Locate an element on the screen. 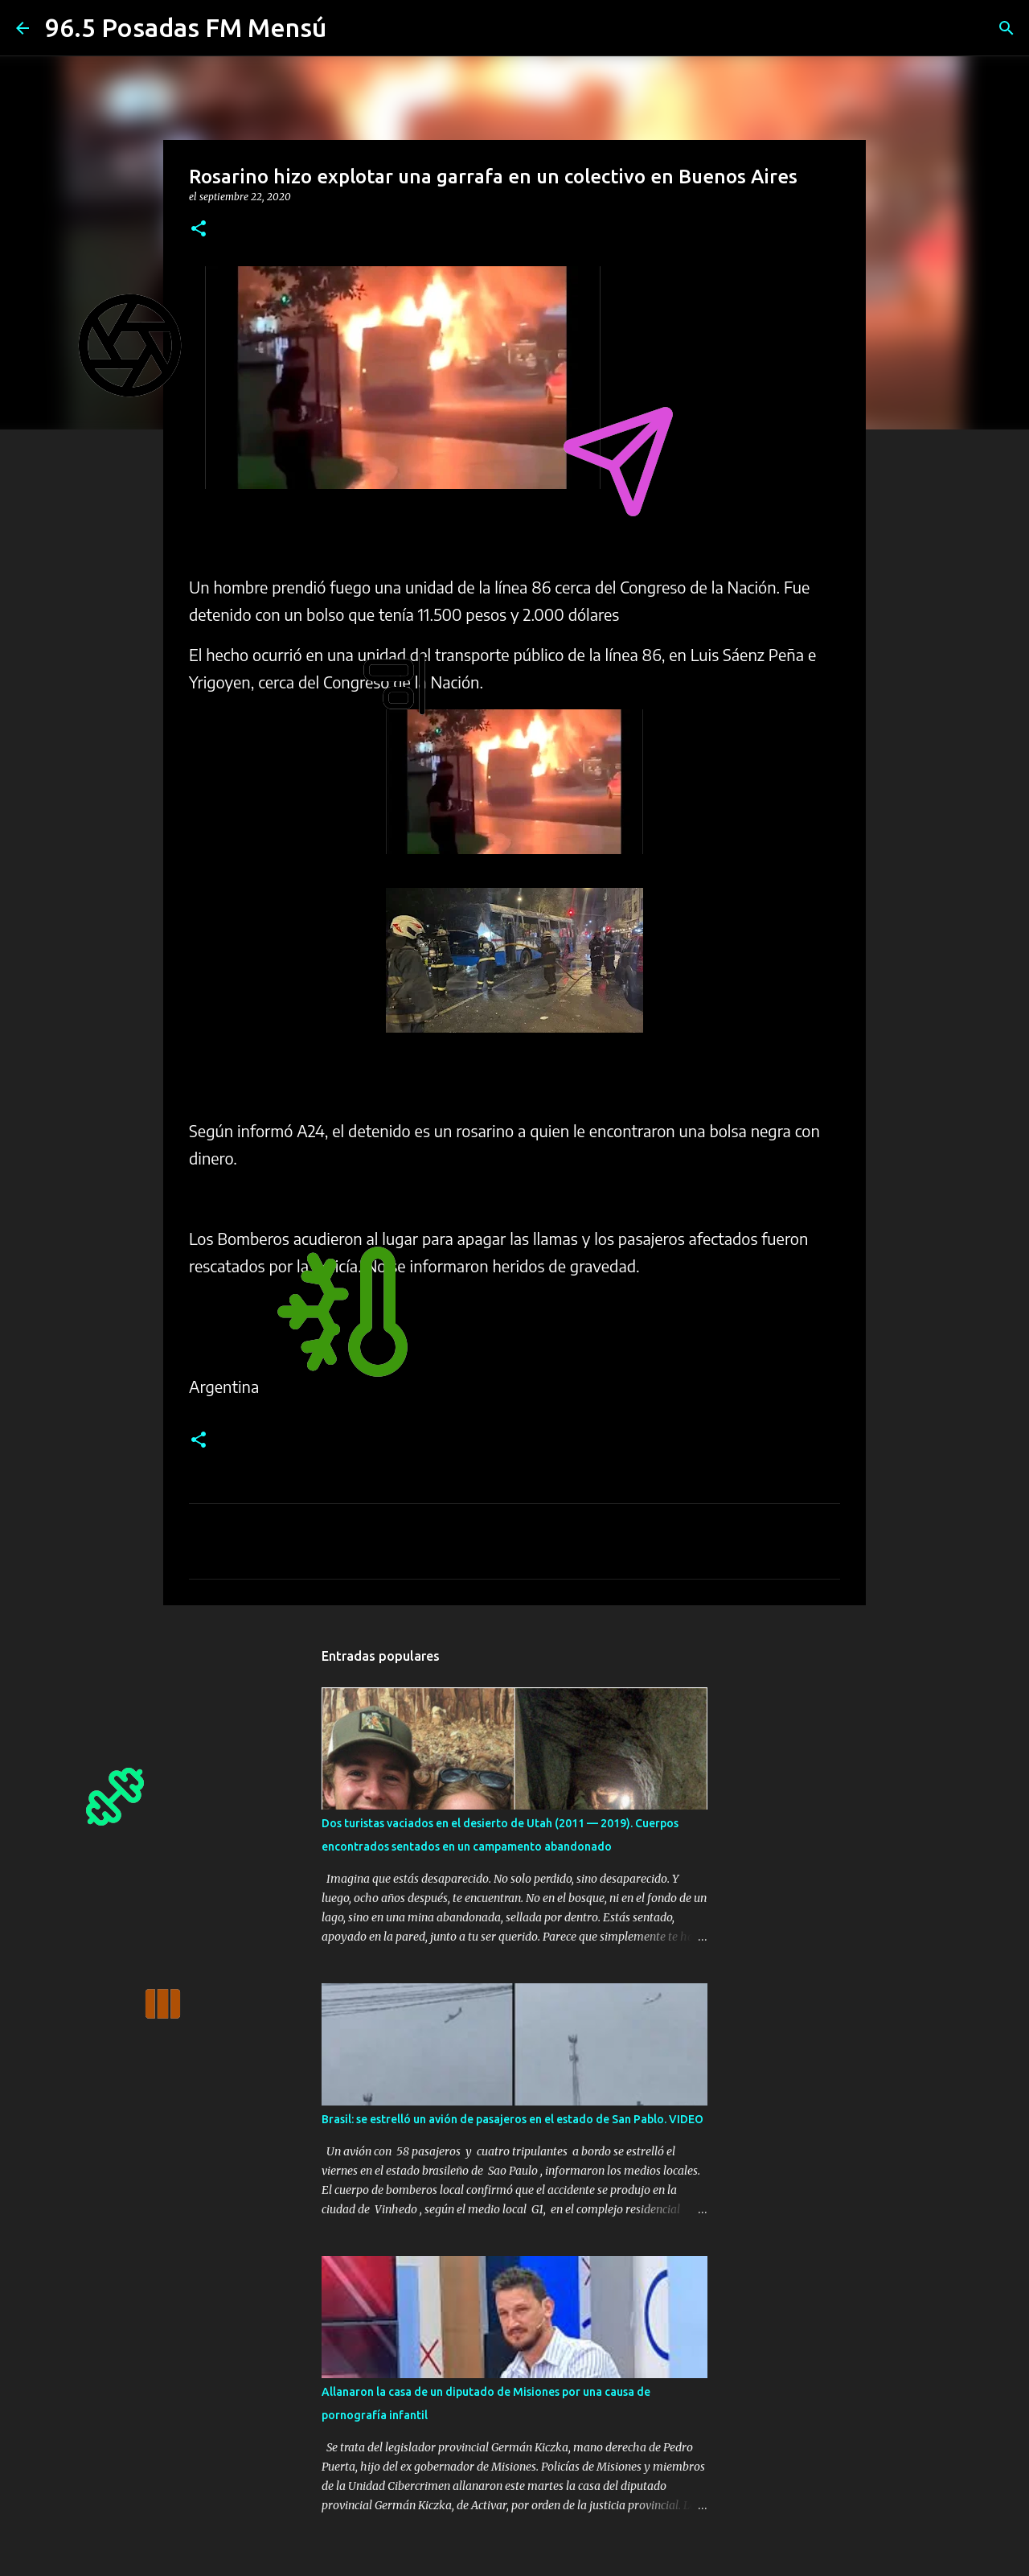 This screenshot has height=2576, width=1029. switch to column view layout is located at coordinates (162, 2003).